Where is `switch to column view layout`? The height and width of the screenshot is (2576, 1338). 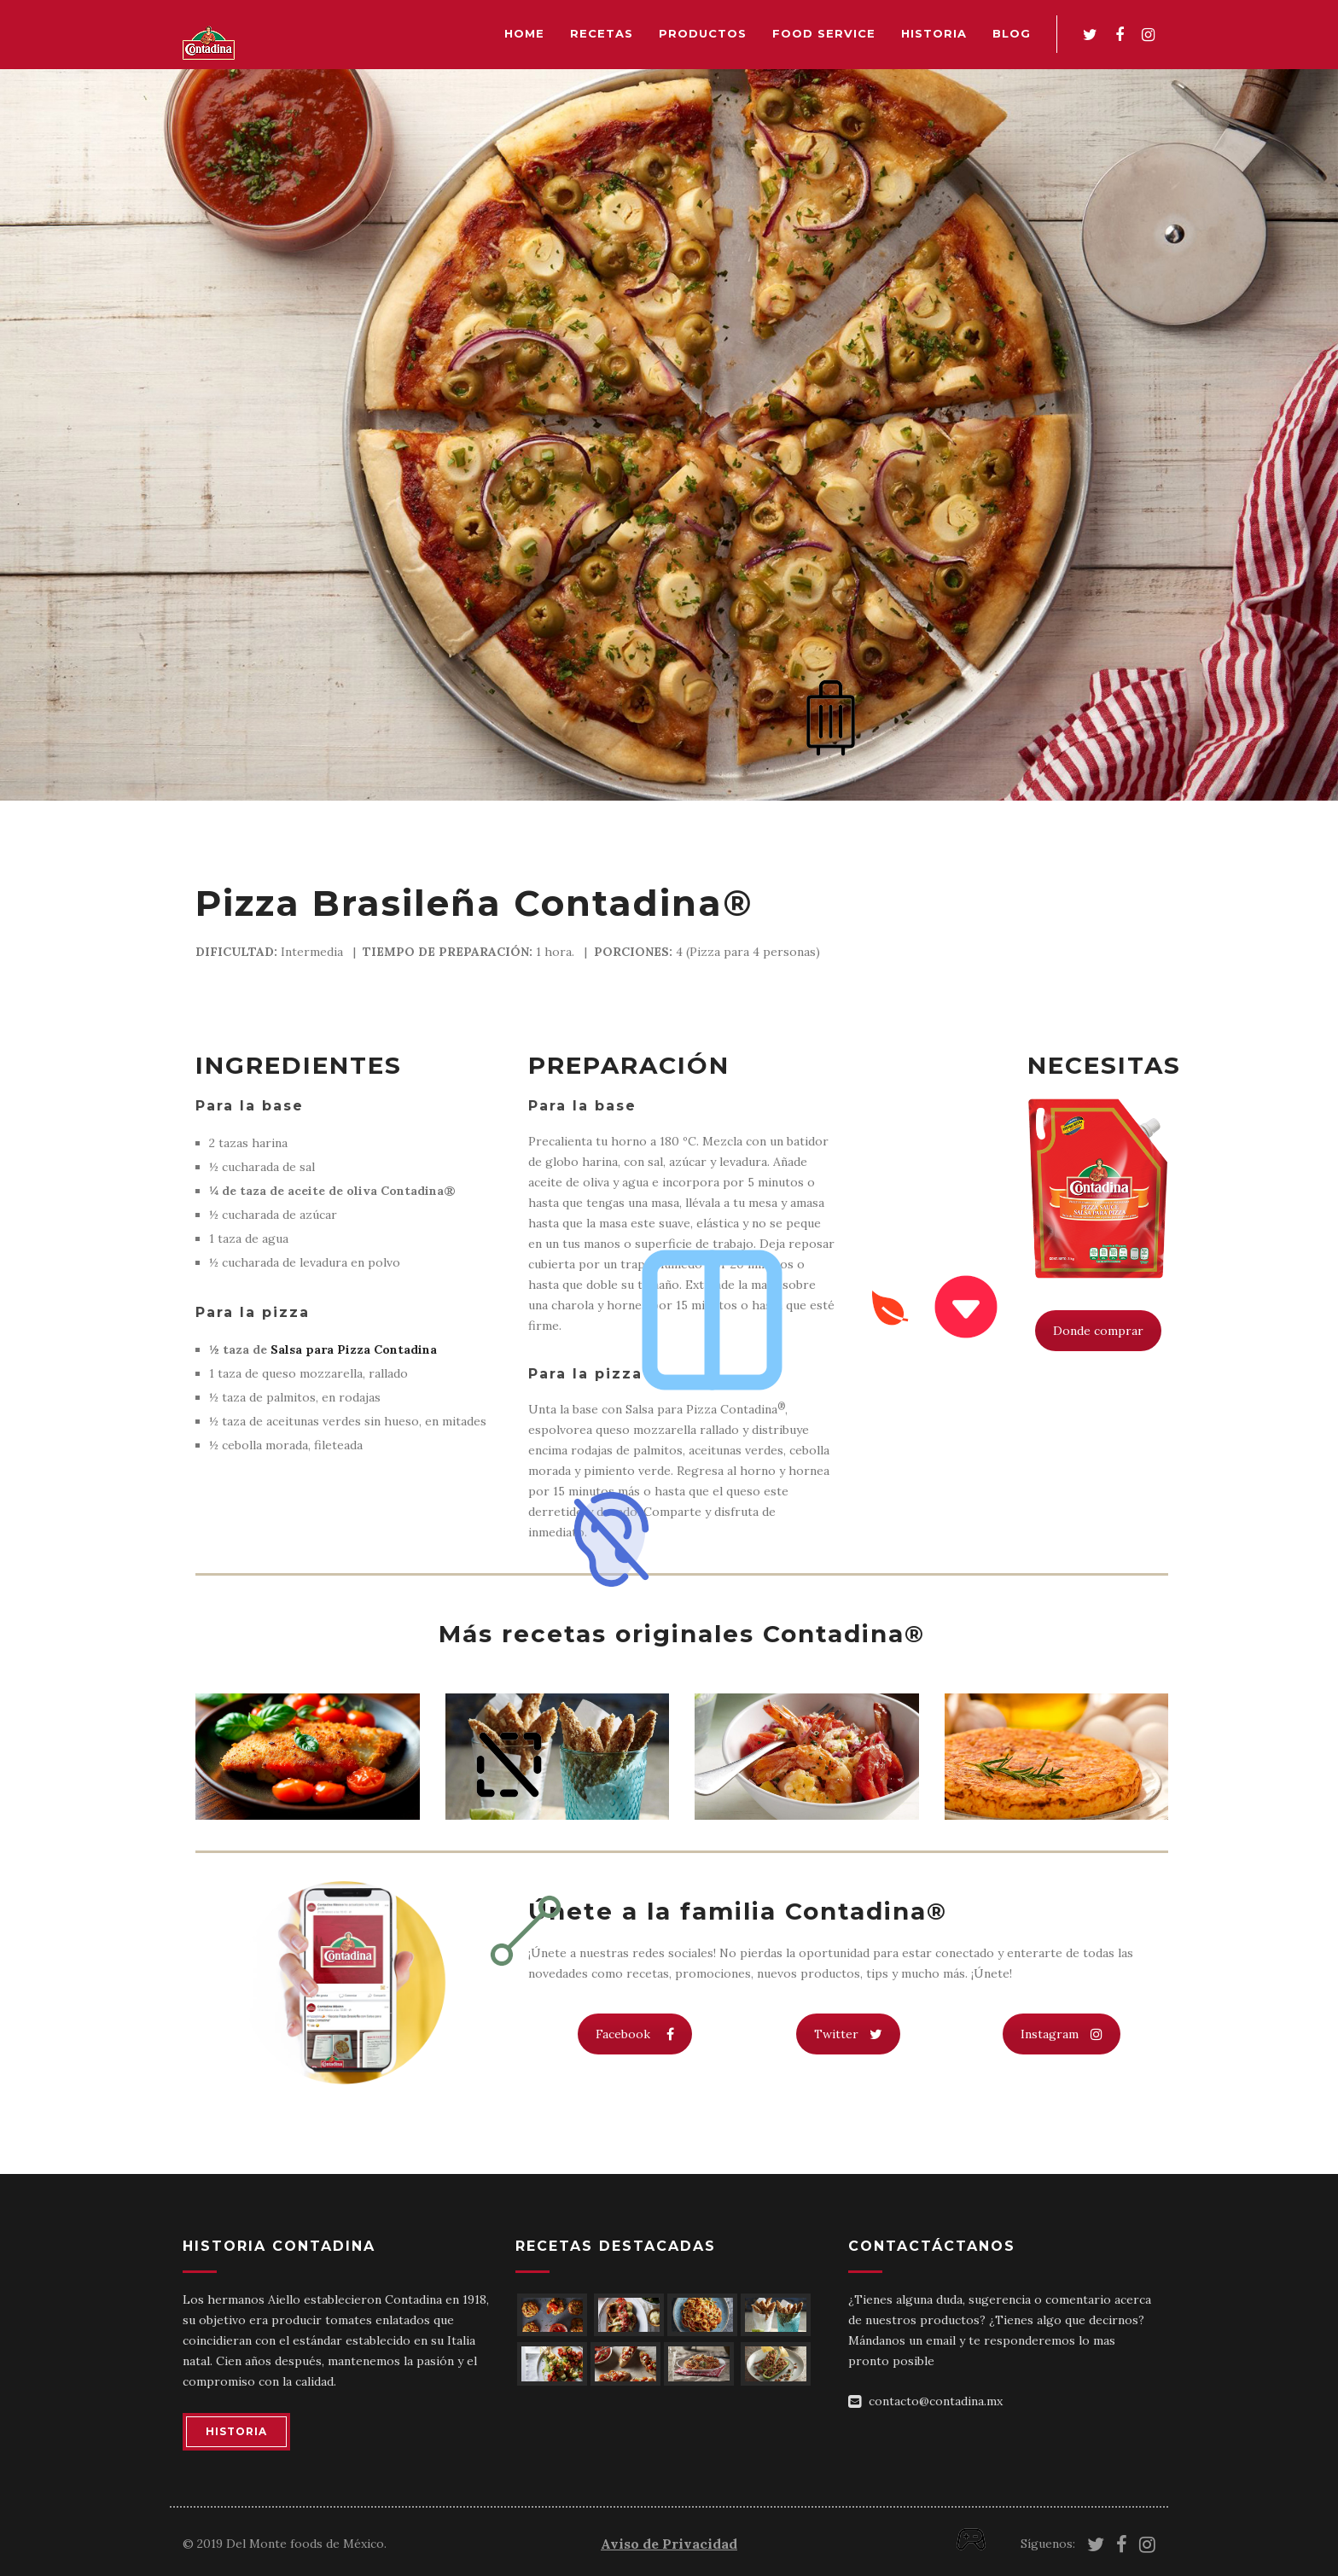 switch to column view layout is located at coordinates (712, 1320).